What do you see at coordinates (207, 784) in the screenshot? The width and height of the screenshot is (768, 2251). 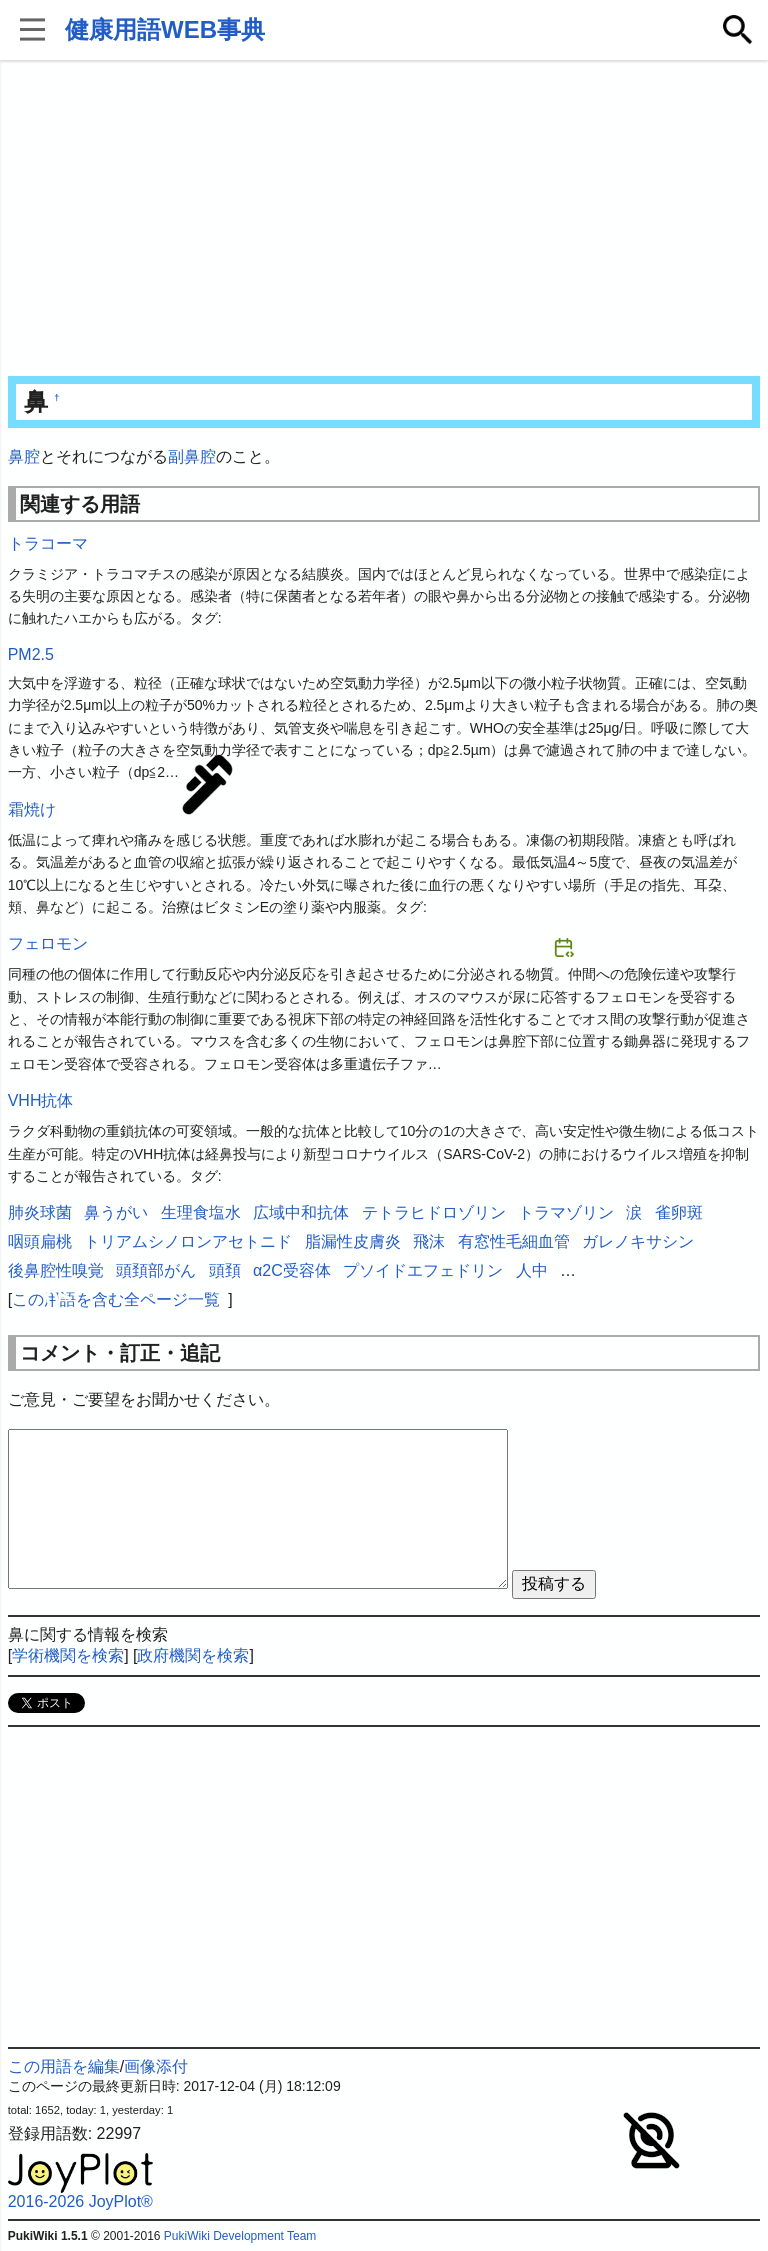 I see `access plumbing services or information` at bounding box center [207, 784].